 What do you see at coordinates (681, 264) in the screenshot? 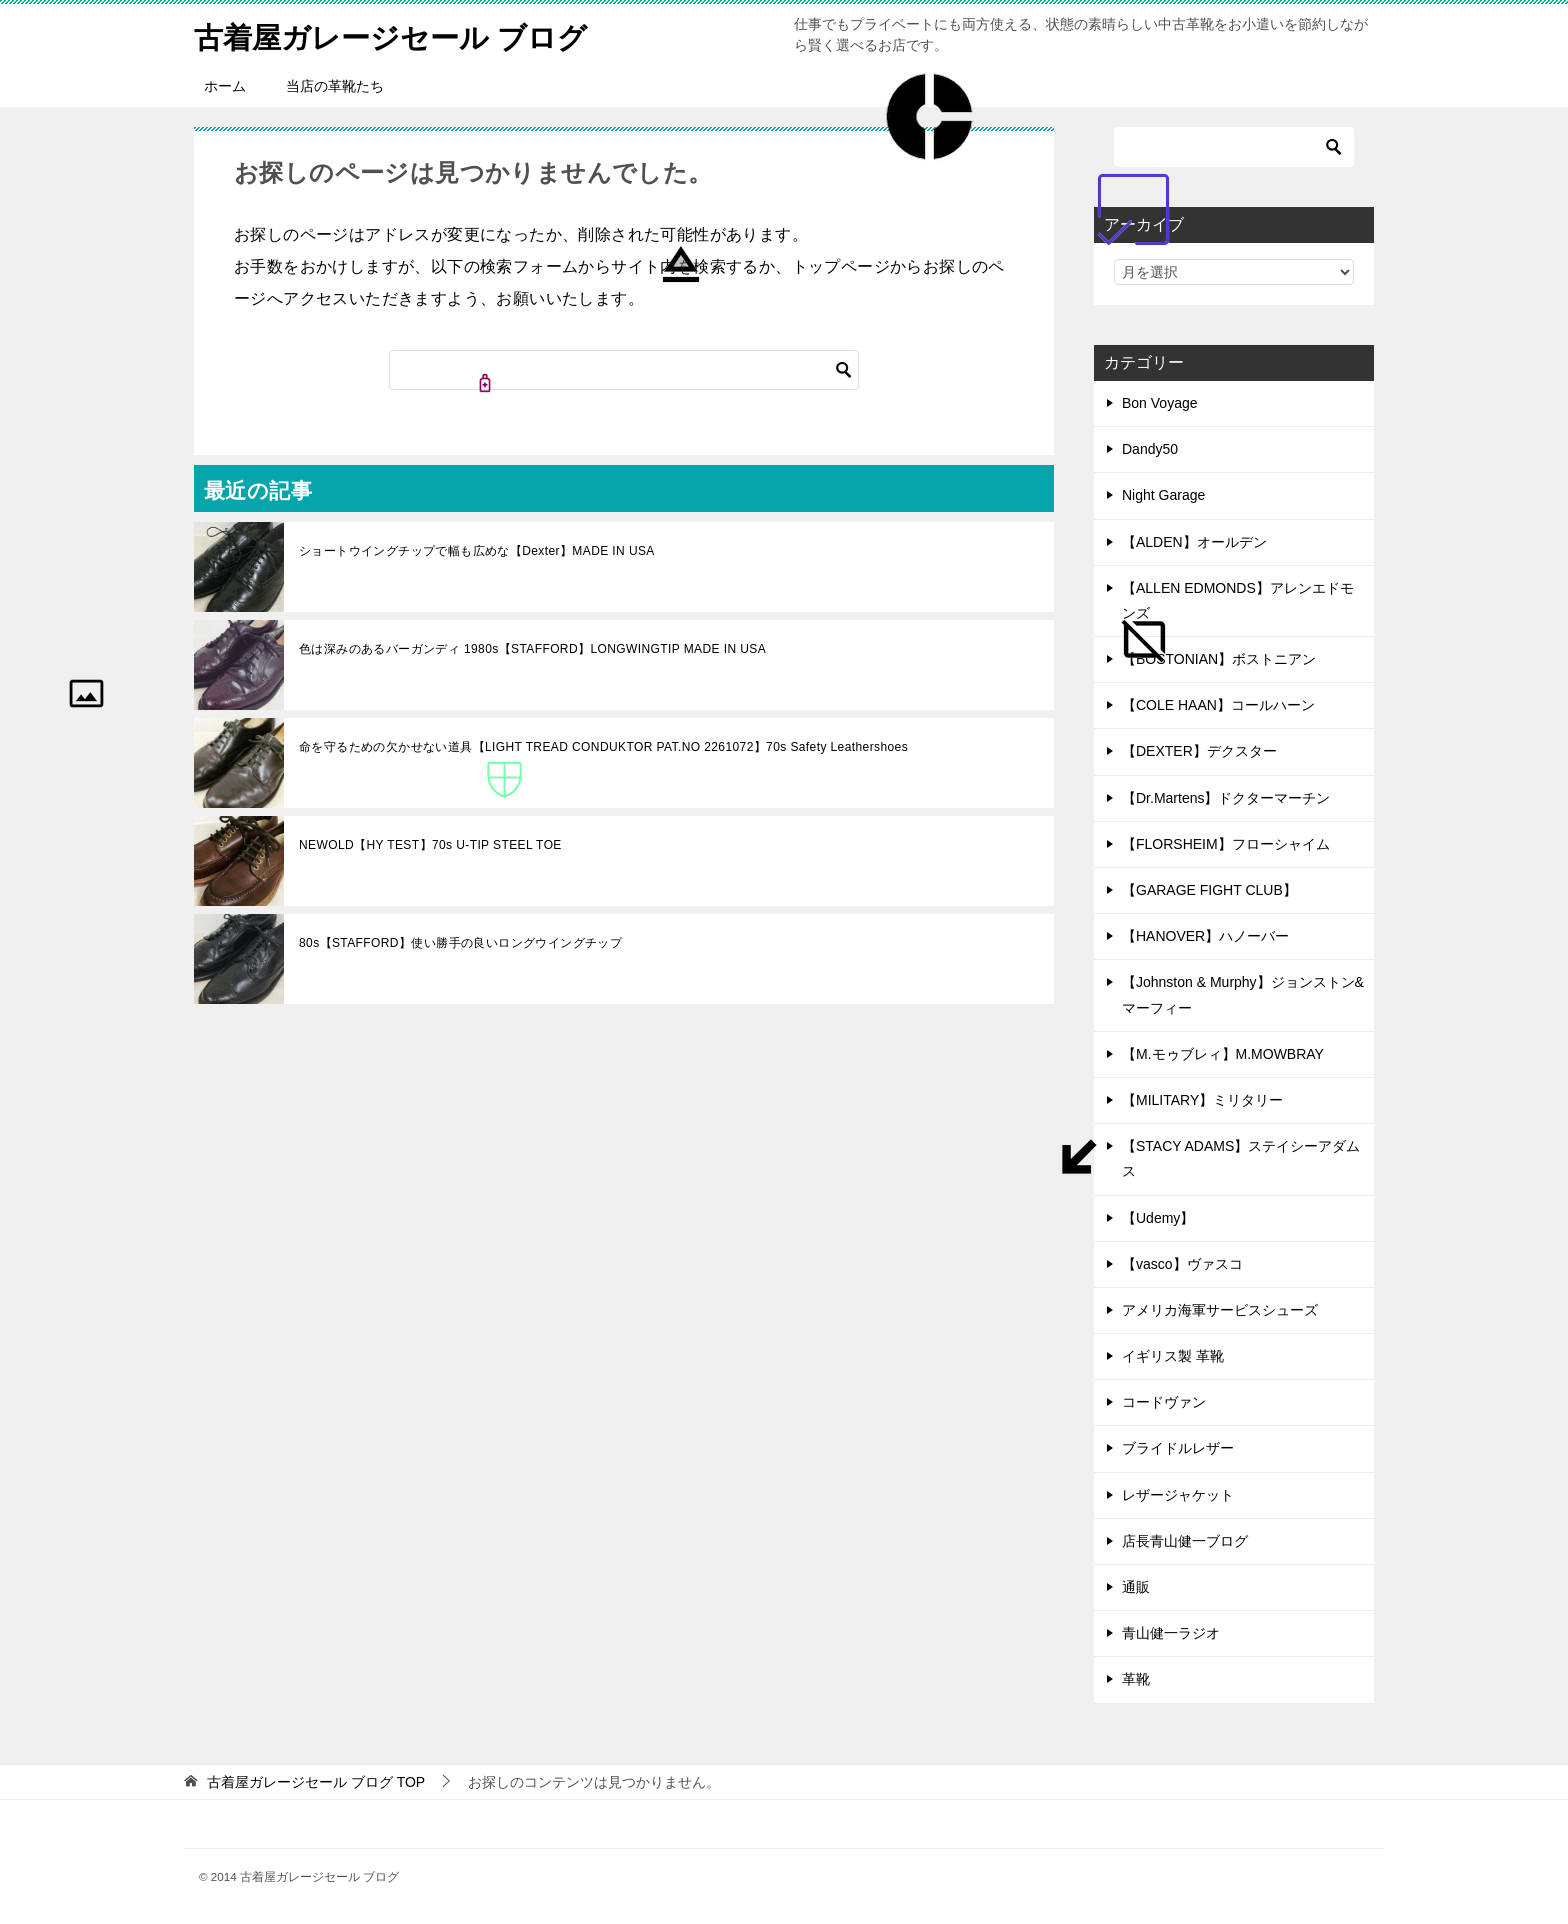
I see `eject removable media or disc` at bounding box center [681, 264].